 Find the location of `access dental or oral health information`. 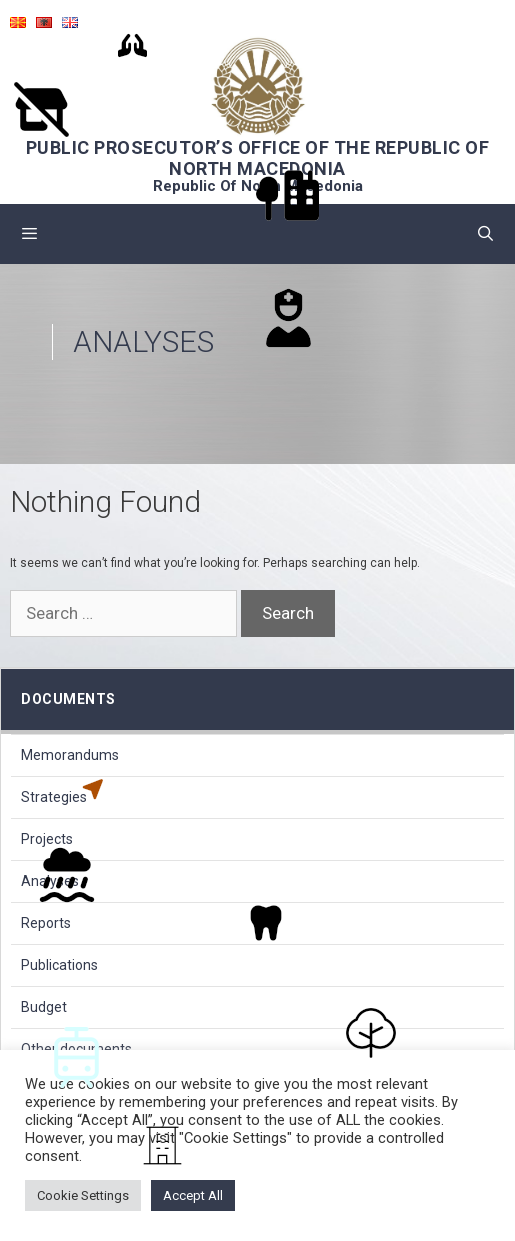

access dental or oral health information is located at coordinates (266, 923).